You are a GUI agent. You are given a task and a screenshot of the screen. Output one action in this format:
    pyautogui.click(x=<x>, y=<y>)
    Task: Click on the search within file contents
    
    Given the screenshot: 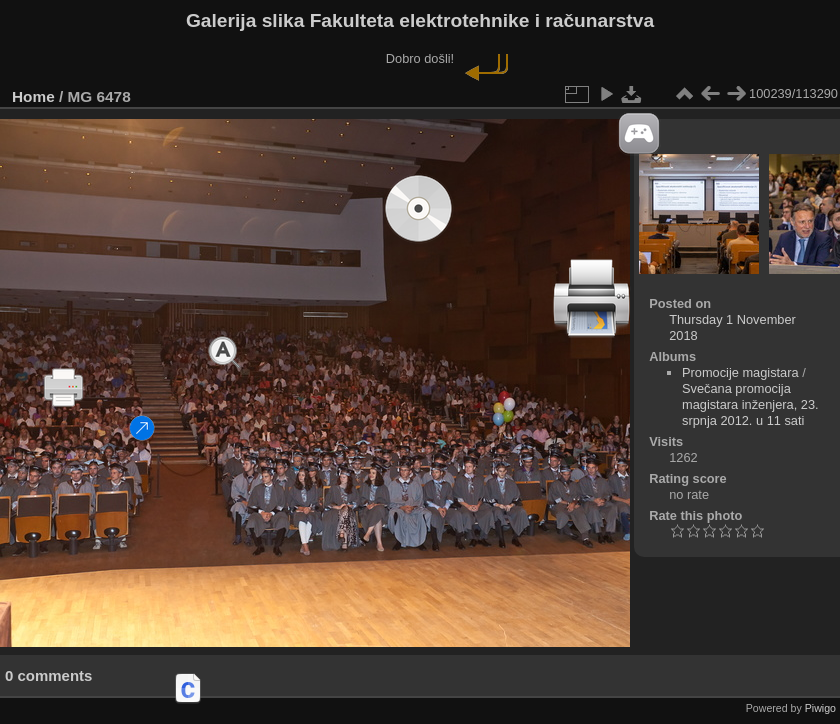 What is the action you would take?
    pyautogui.click(x=224, y=352)
    